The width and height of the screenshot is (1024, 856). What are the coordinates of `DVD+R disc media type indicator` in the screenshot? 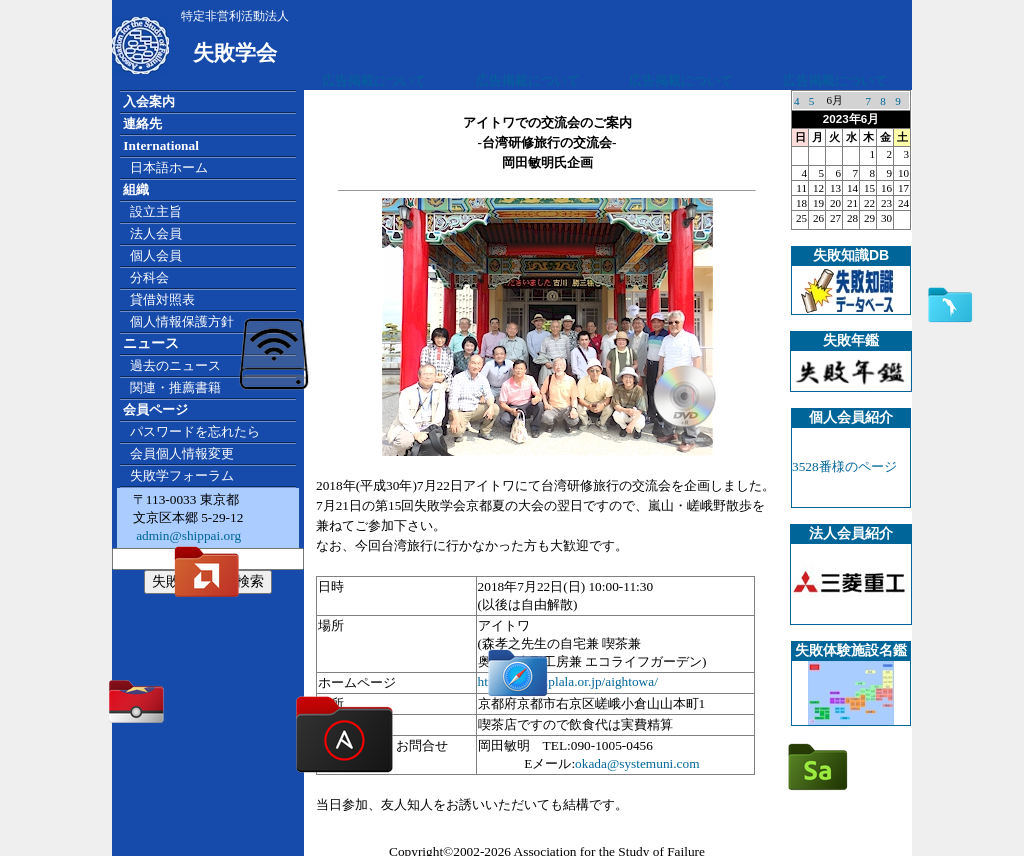 It's located at (684, 397).